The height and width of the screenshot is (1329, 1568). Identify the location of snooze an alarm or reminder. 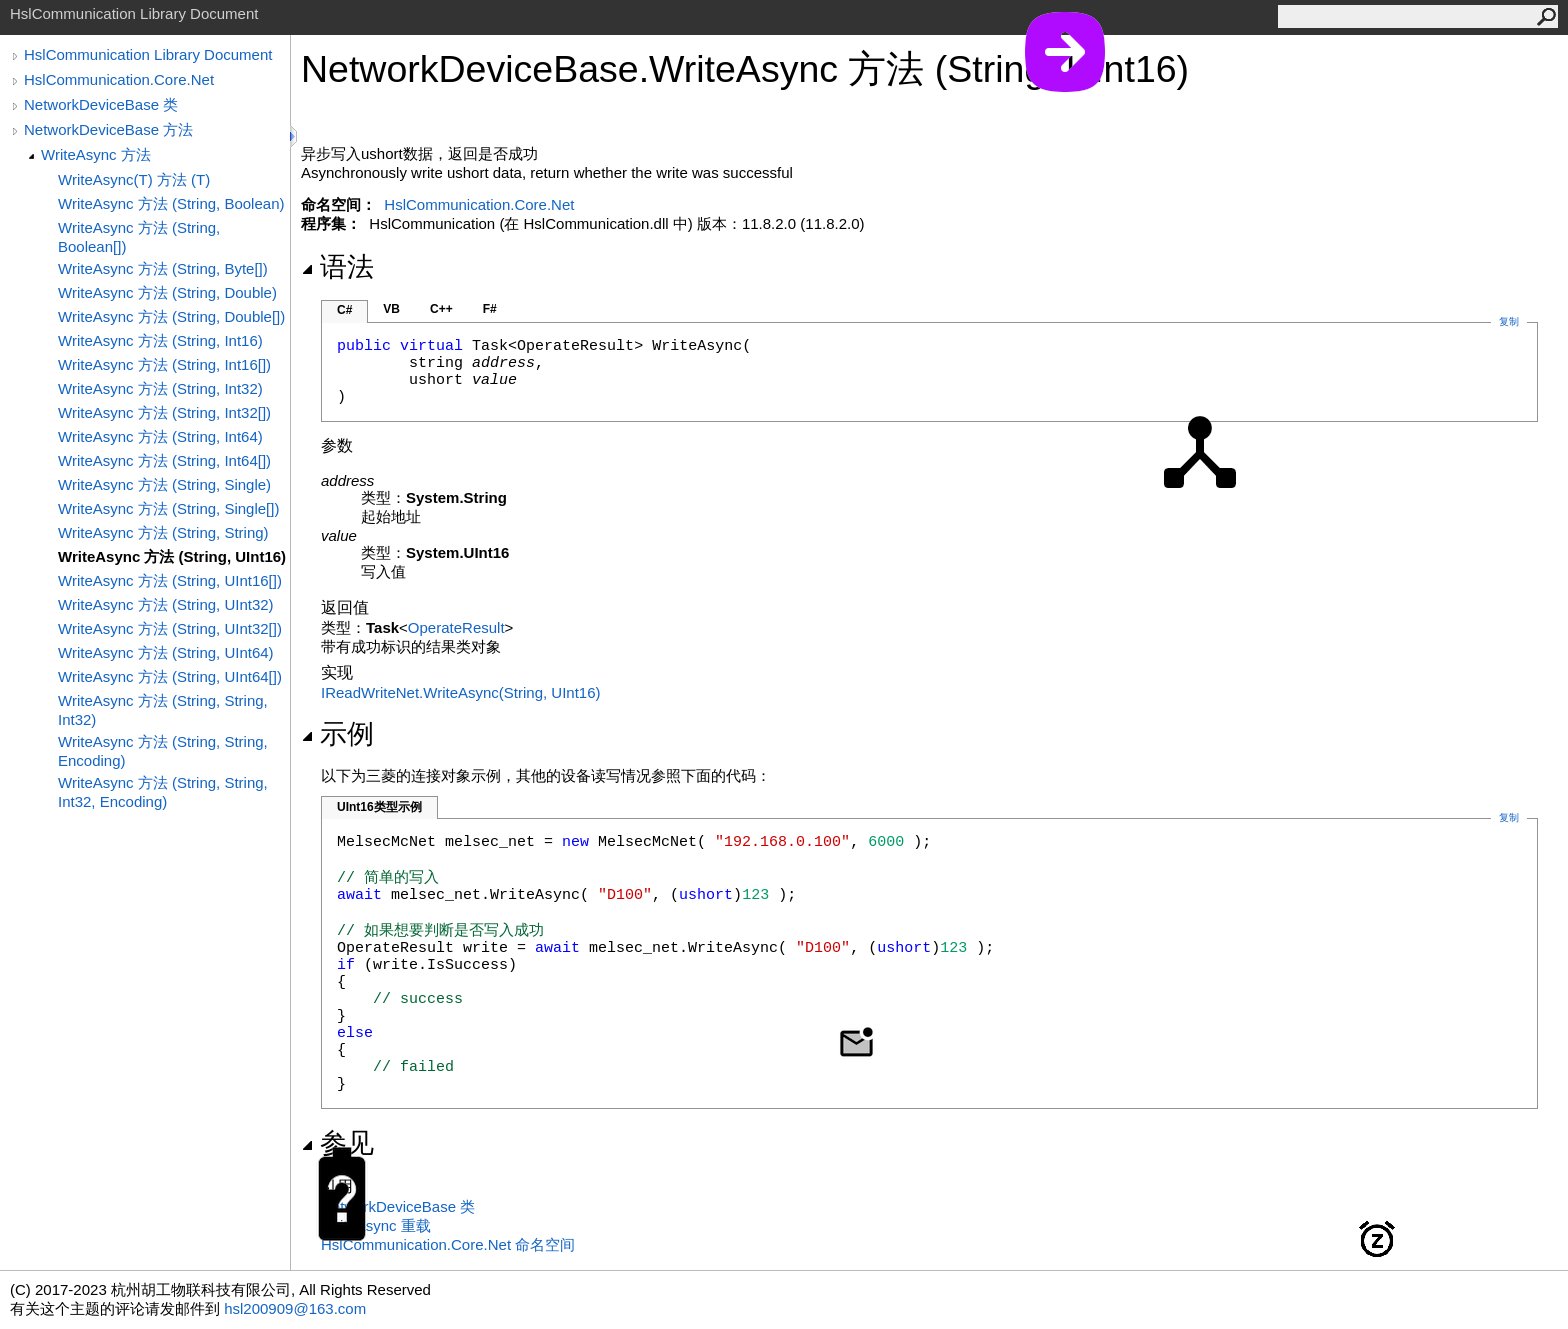
(1377, 1239).